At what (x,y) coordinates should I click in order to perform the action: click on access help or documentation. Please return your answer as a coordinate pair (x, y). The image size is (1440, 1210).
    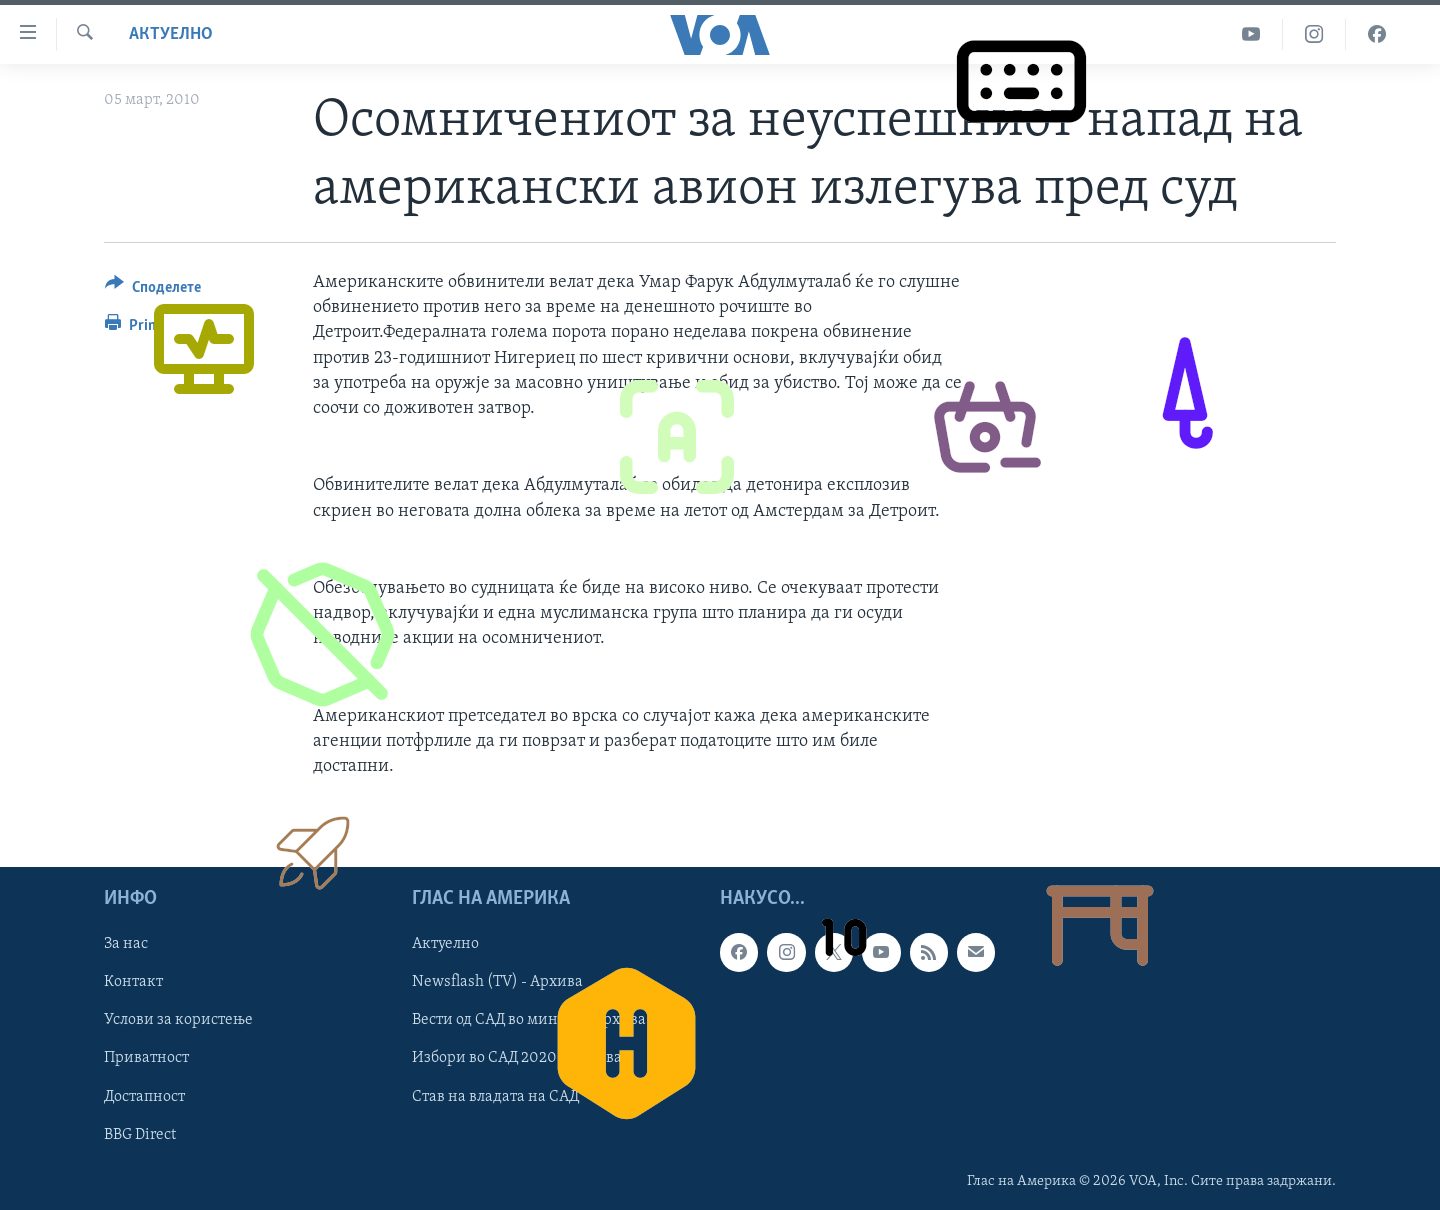
    Looking at the image, I should click on (626, 1043).